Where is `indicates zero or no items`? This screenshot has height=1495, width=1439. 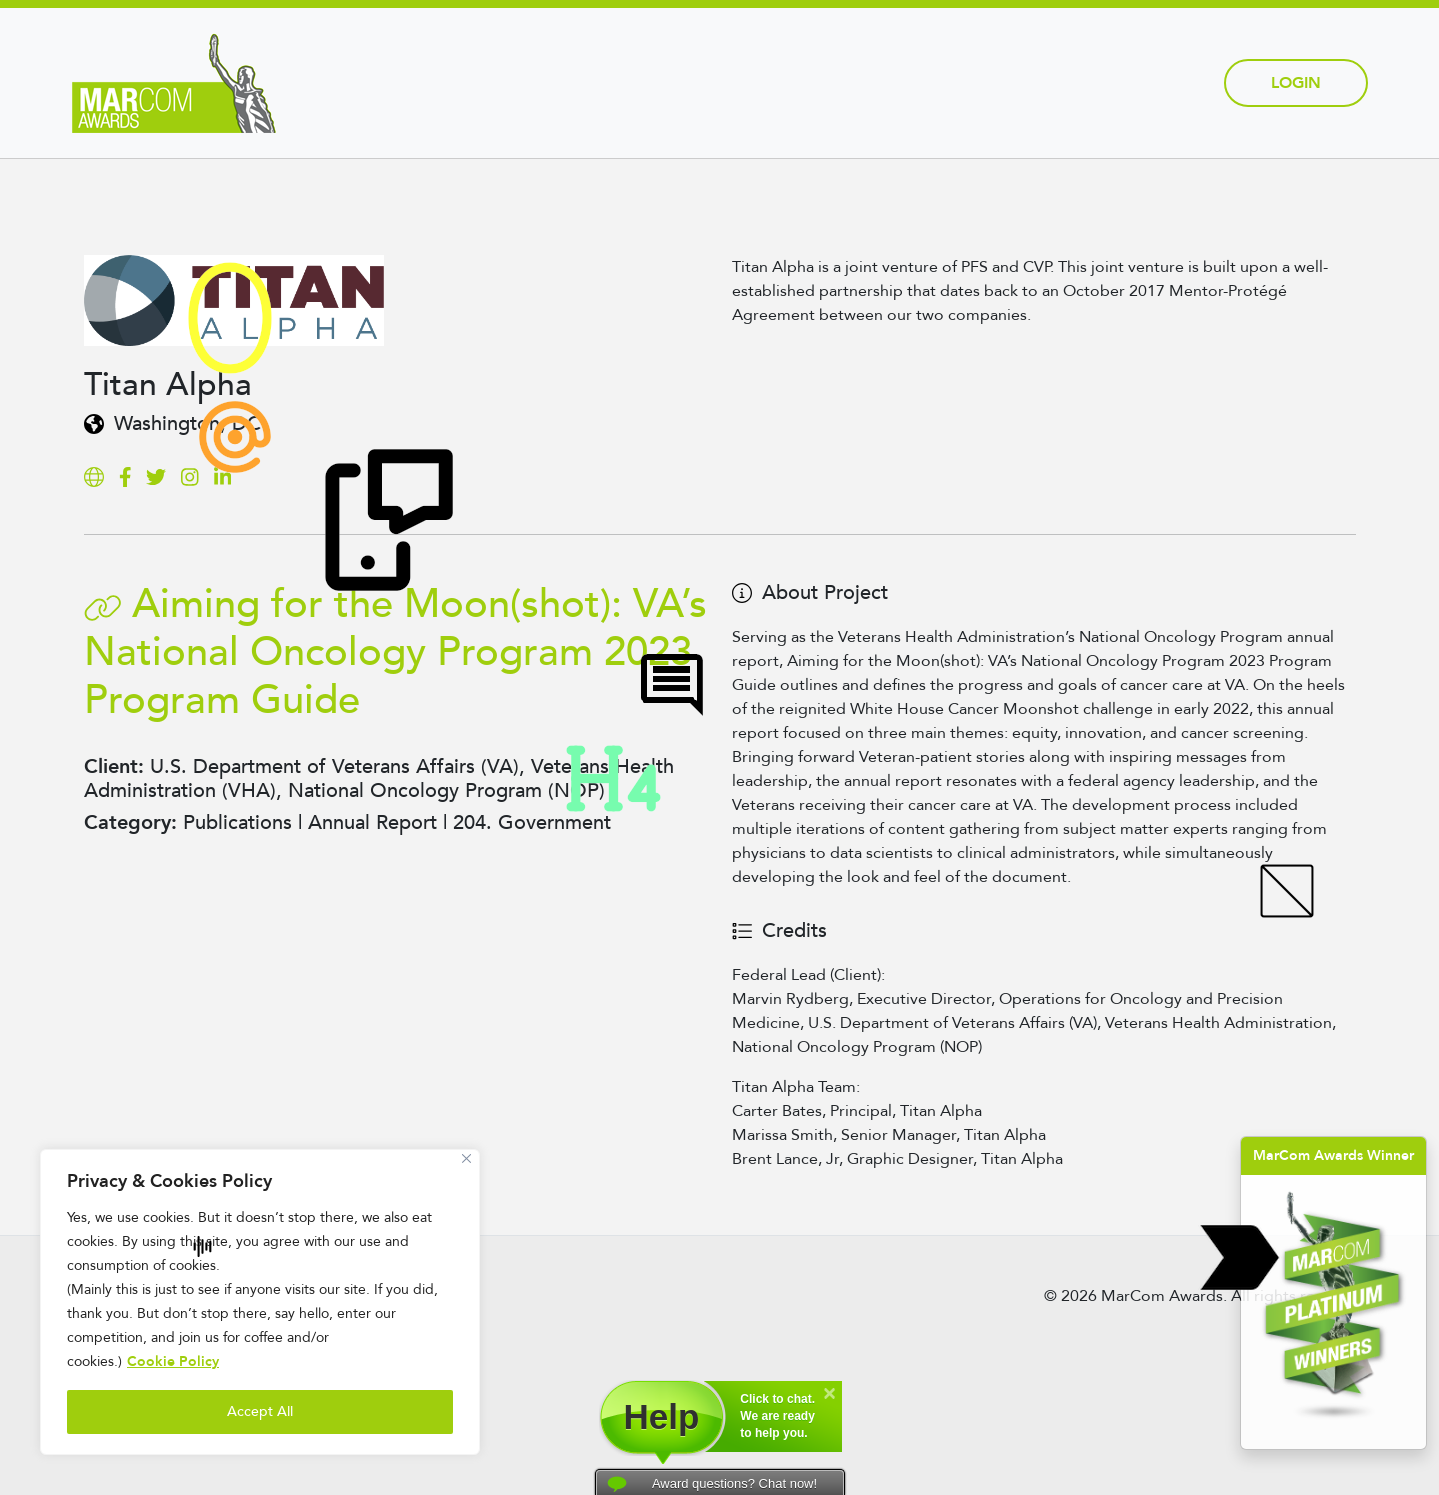 indicates zero or no items is located at coordinates (230, 318).